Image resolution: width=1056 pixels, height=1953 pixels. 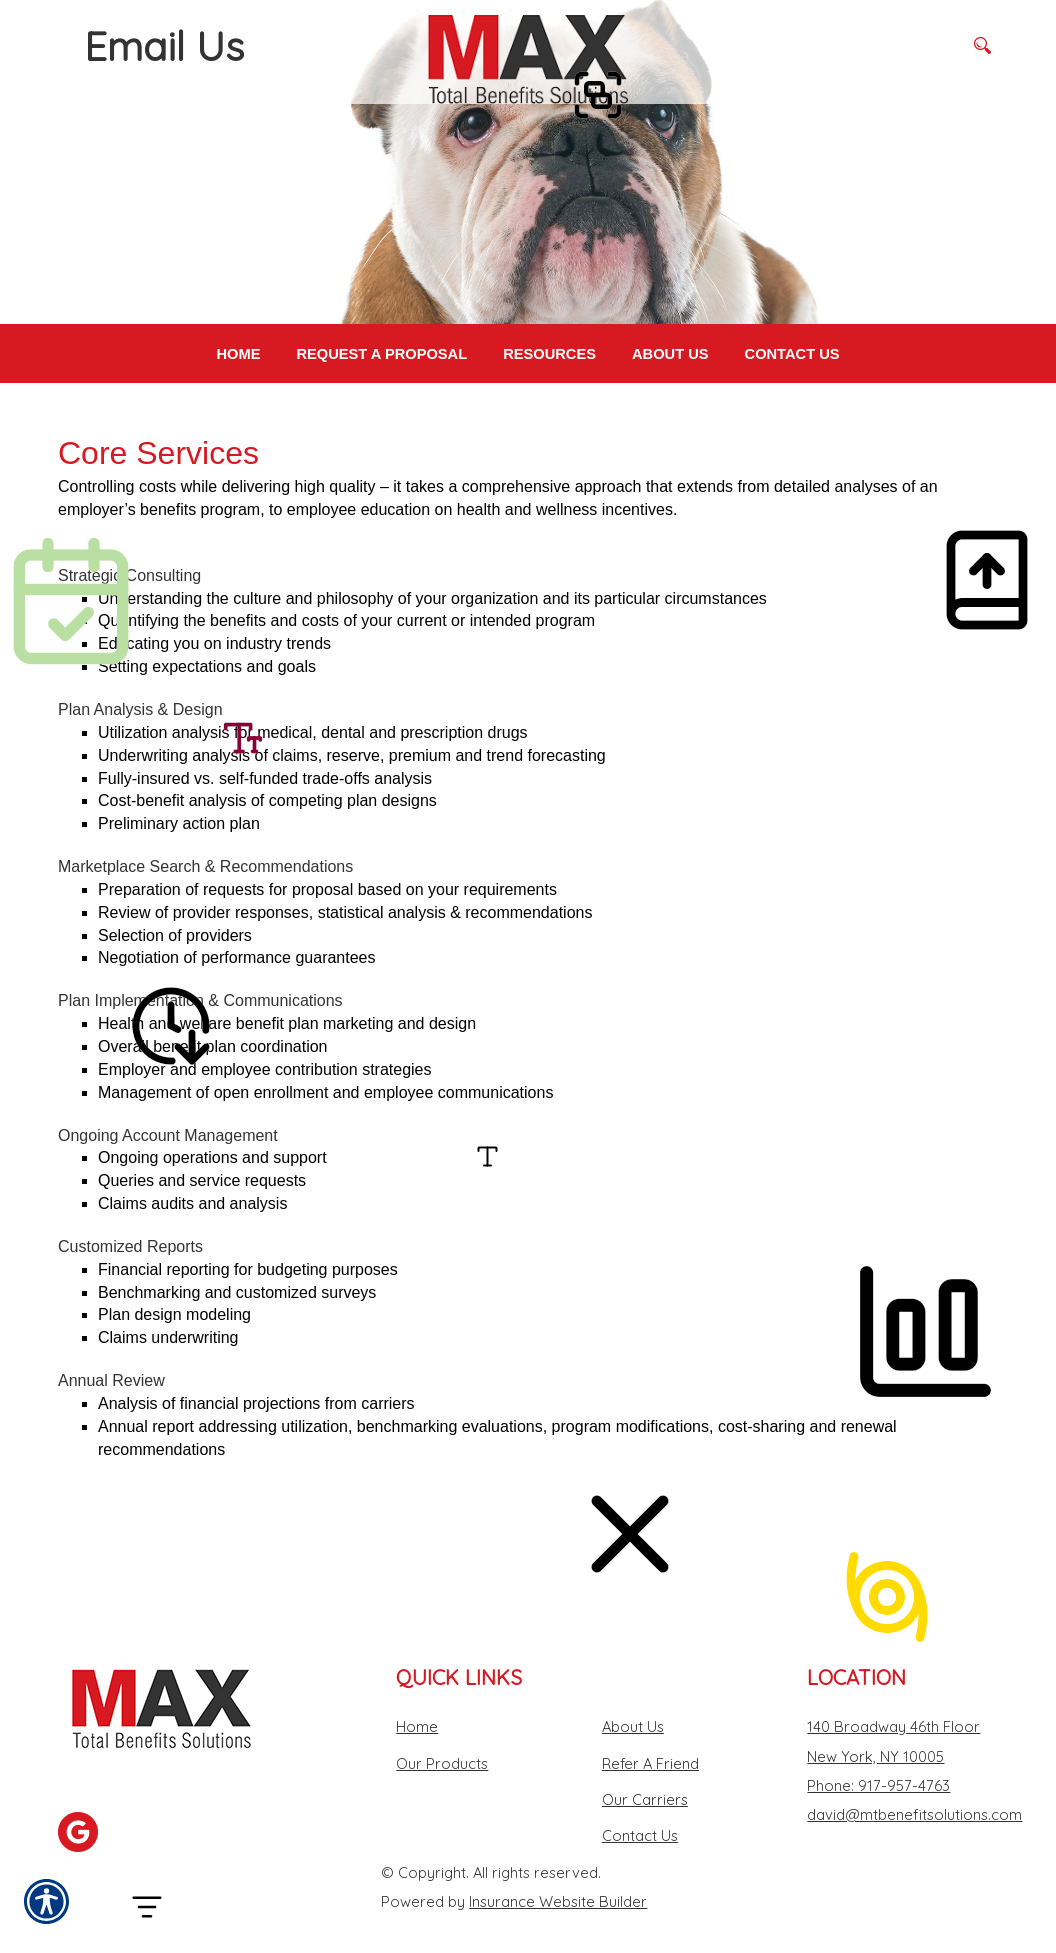 What do you see at coordinates (487, 1156) in the screenshot?
I see `access text formatting options` at bounding box center [487, 1156].